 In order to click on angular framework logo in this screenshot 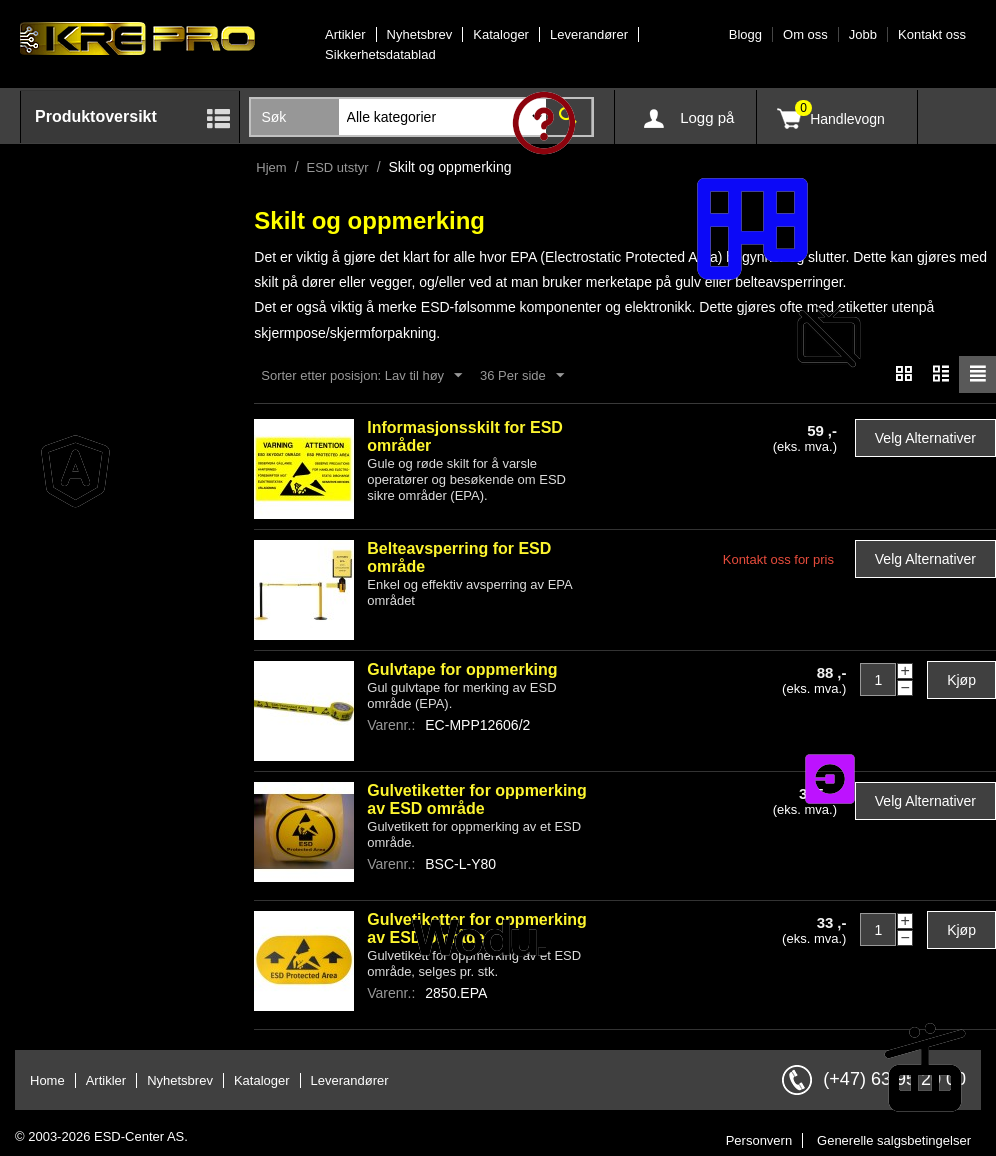, I will do `click(75, 471)`.